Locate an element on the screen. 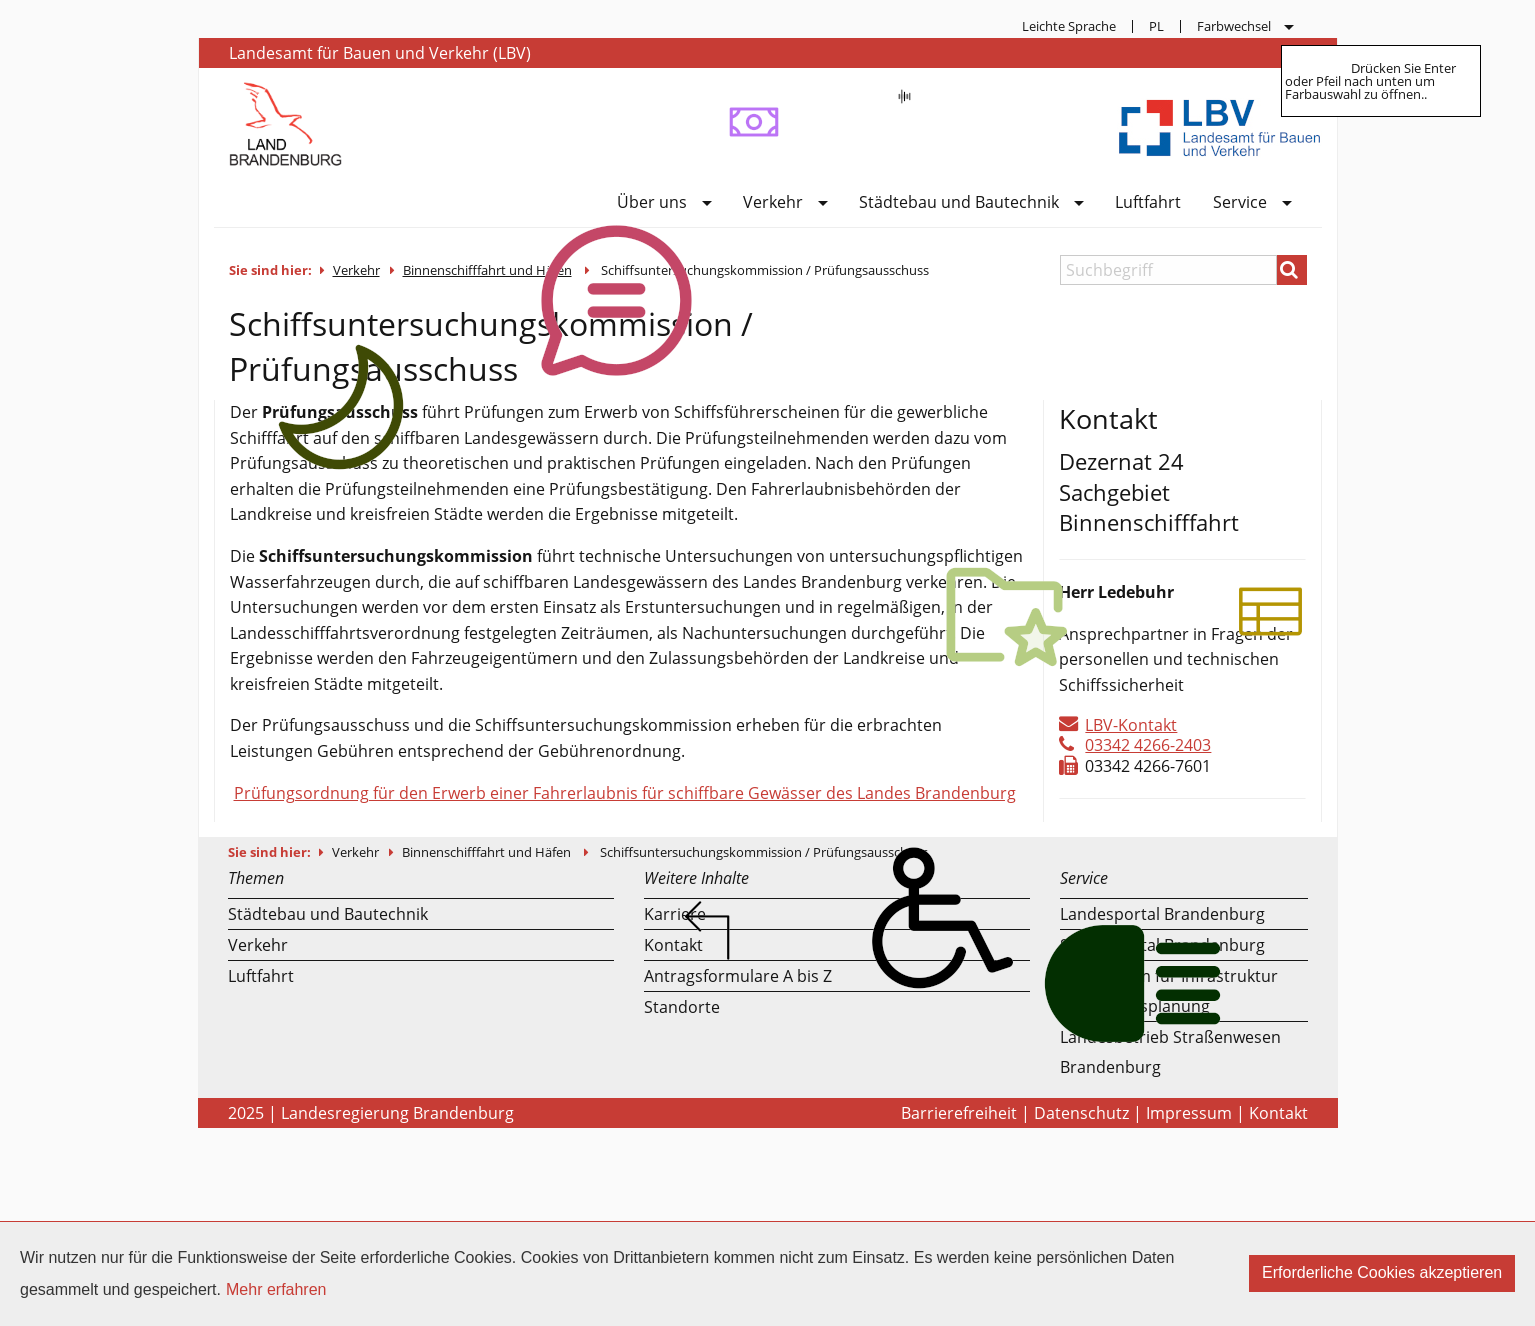 This screenshot has width=1535, height=1326. open chat or messaging is located at coordinates (616, 300).